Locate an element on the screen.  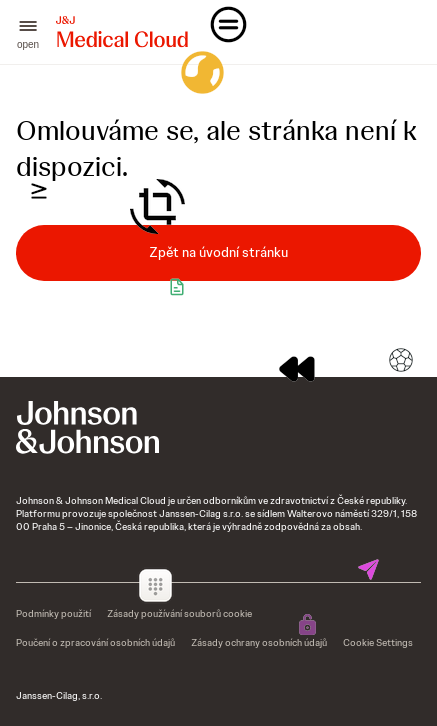
indicates equality or balanced state is located at coordinates (228, 24).